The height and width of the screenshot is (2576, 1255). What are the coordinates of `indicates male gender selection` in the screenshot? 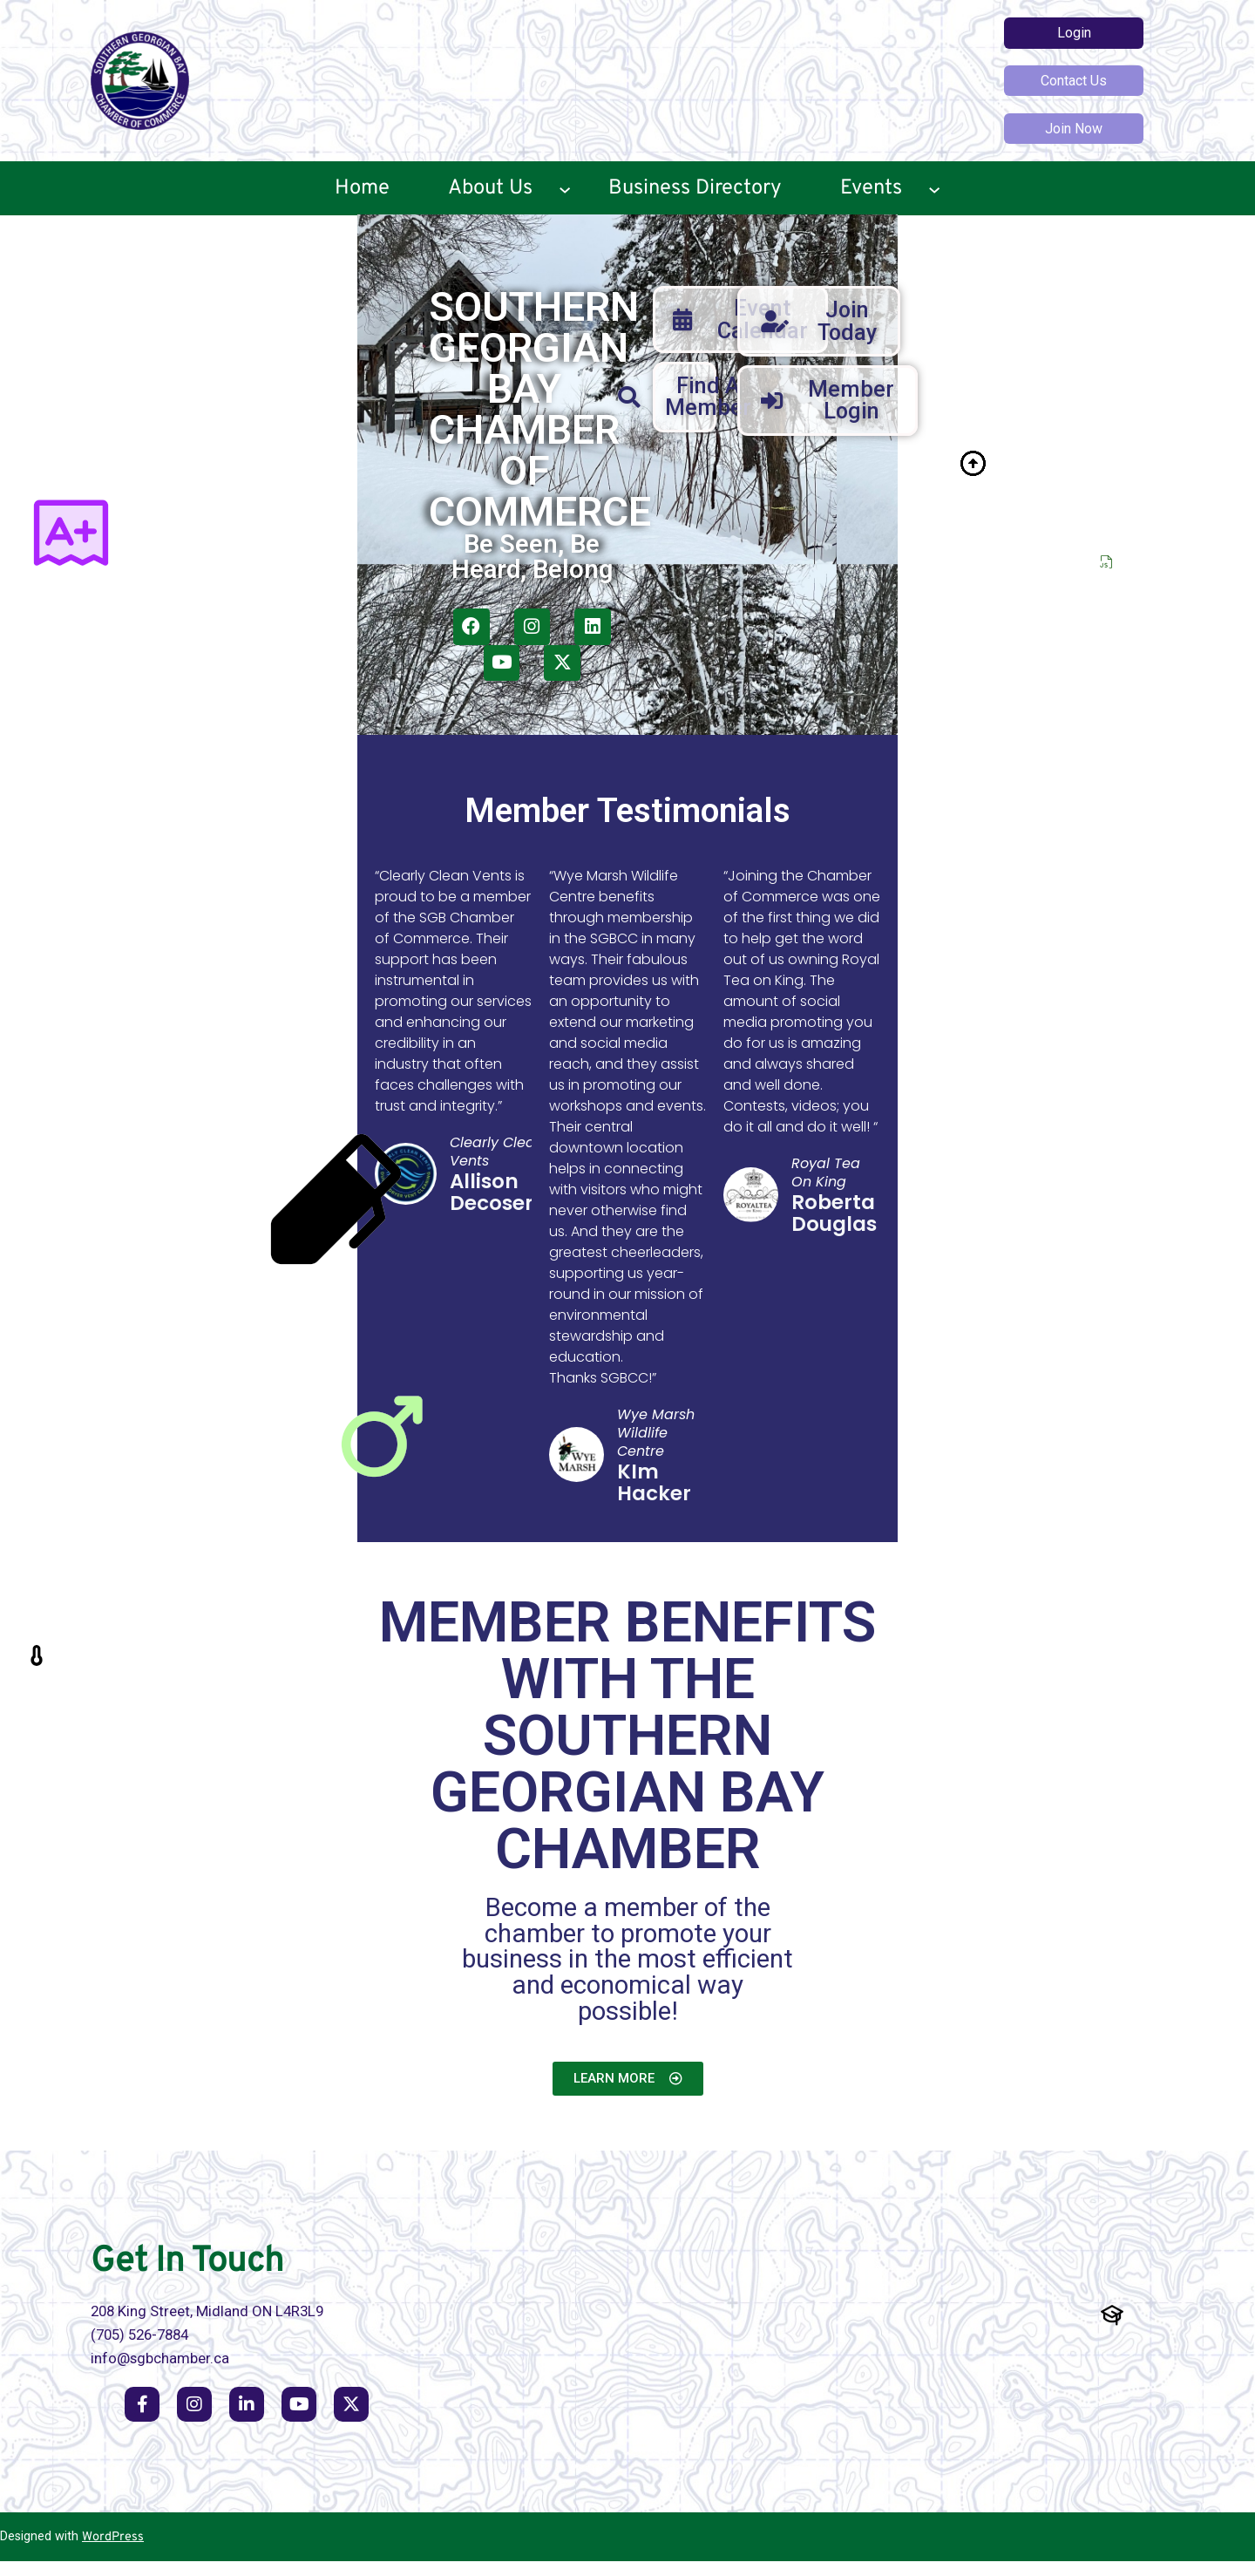 It's located at (383, 1435).